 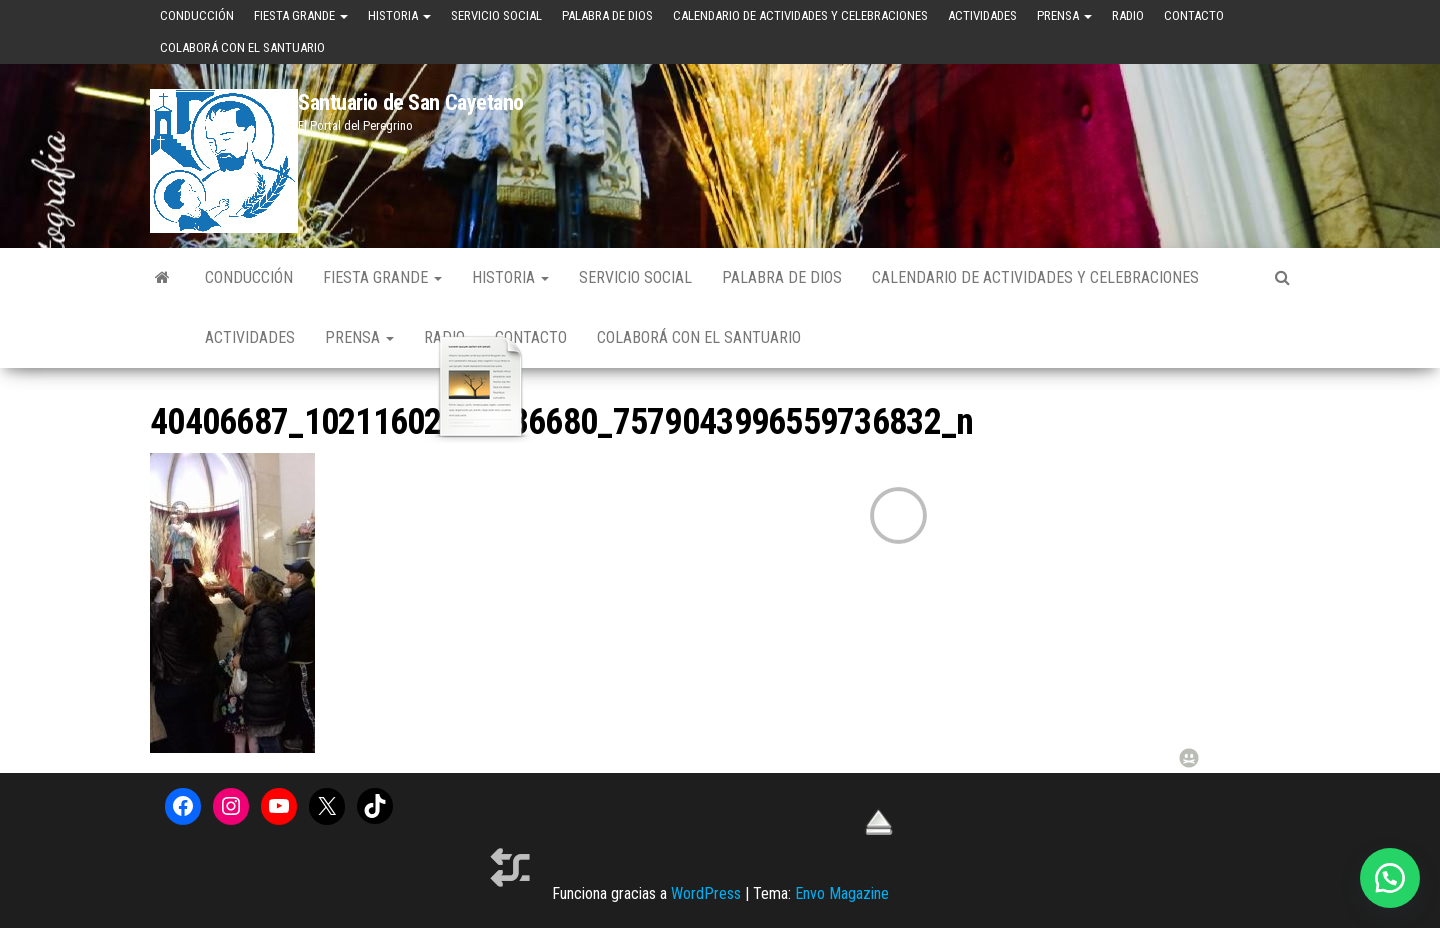 I want to click on unselected radio button option, so click(x=898, y=515).